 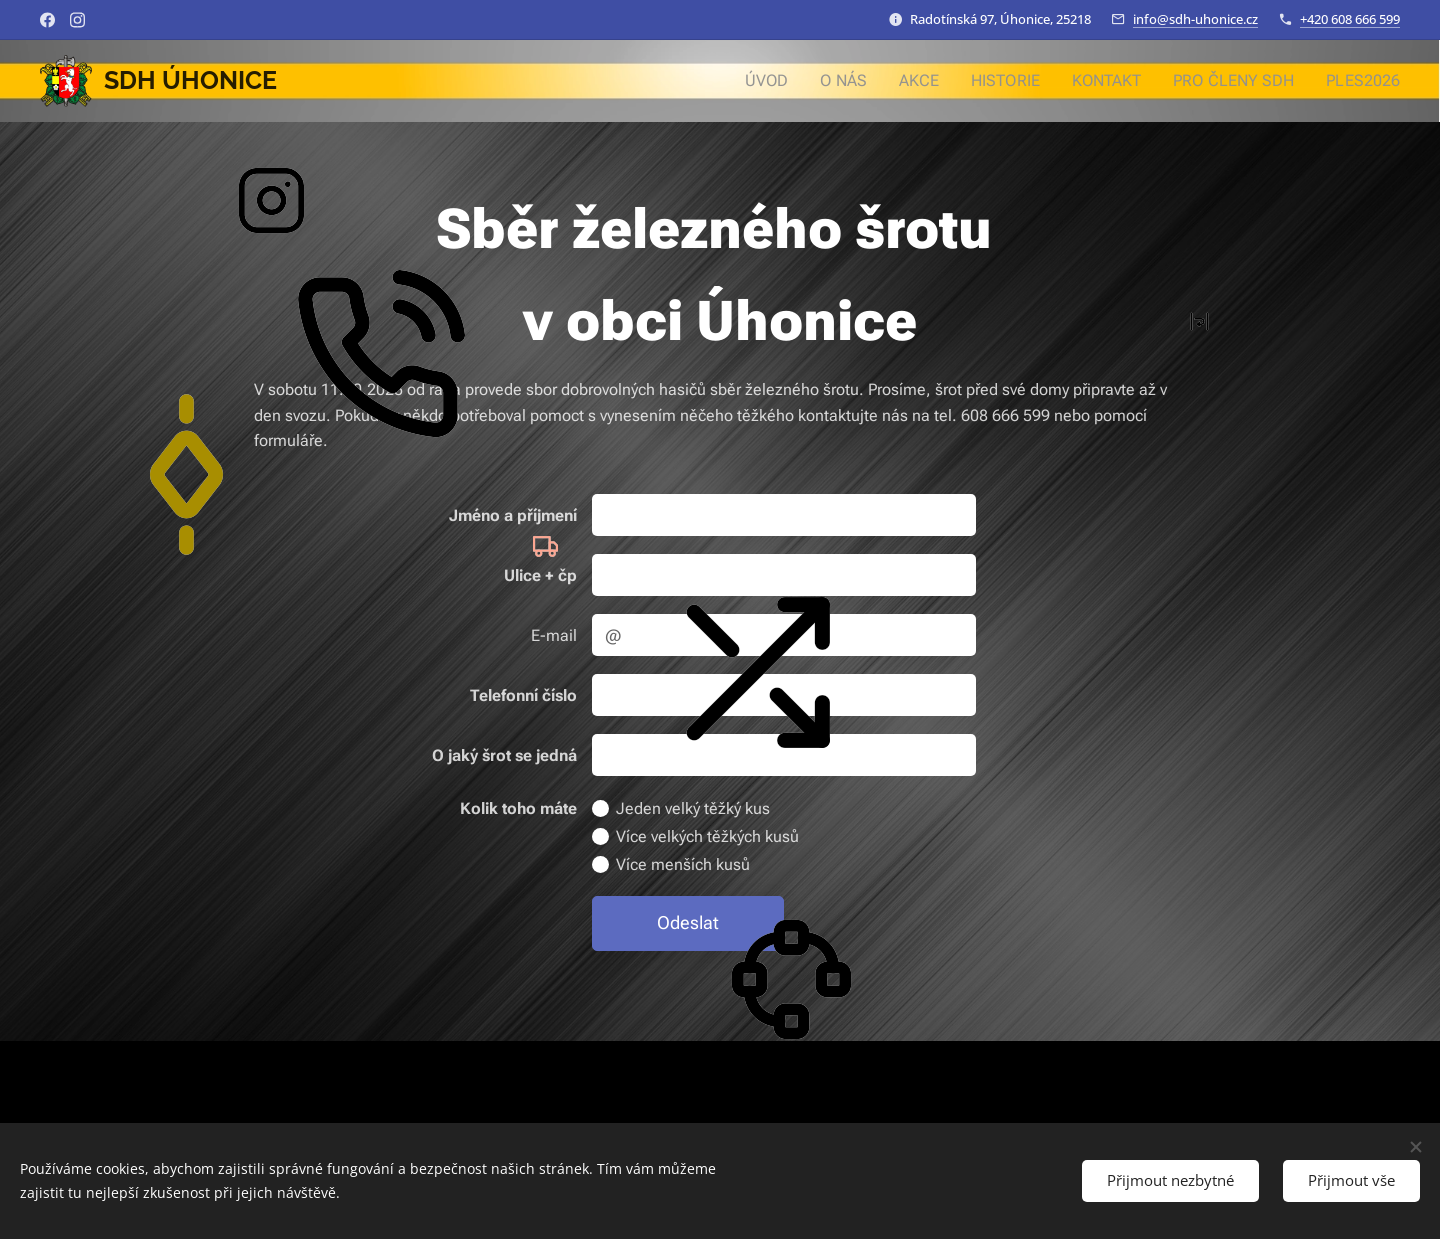 I want to click on align keyframes vertically in timeline, so click(x=186, y=474).